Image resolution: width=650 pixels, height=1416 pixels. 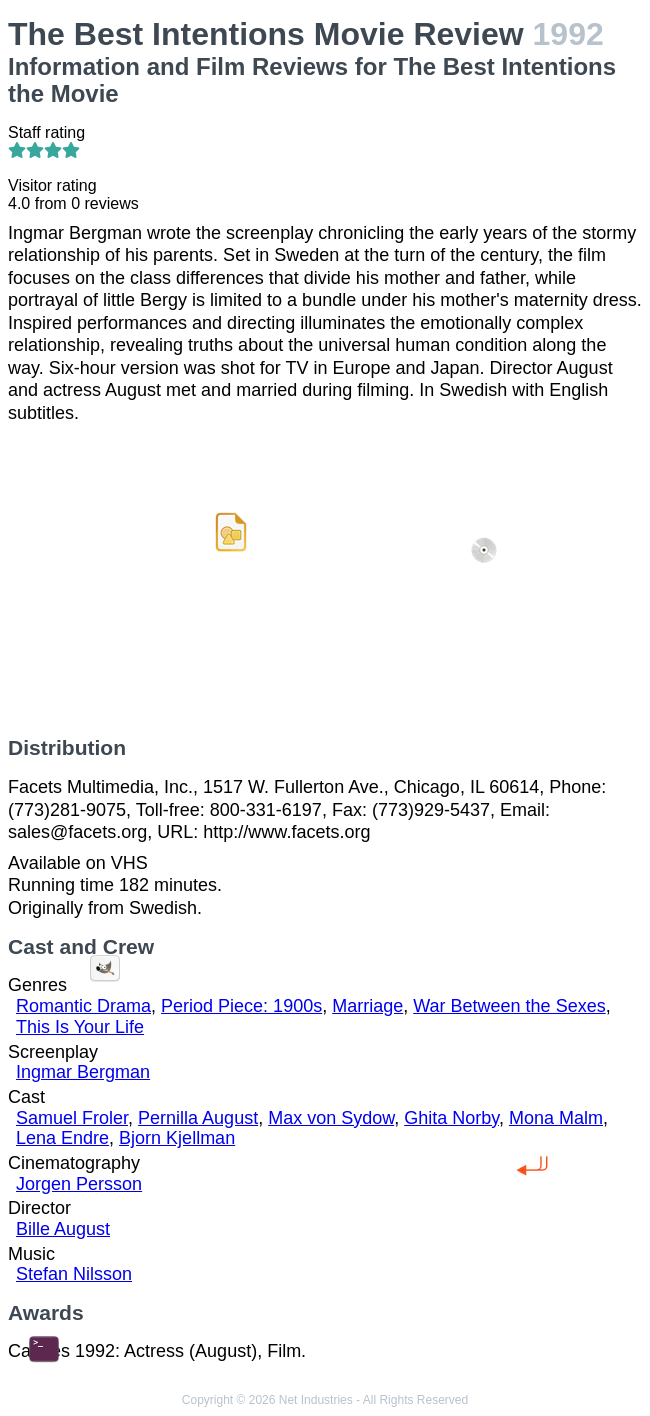 I want to click on open the terminal application, so click(x=44, y=1349).